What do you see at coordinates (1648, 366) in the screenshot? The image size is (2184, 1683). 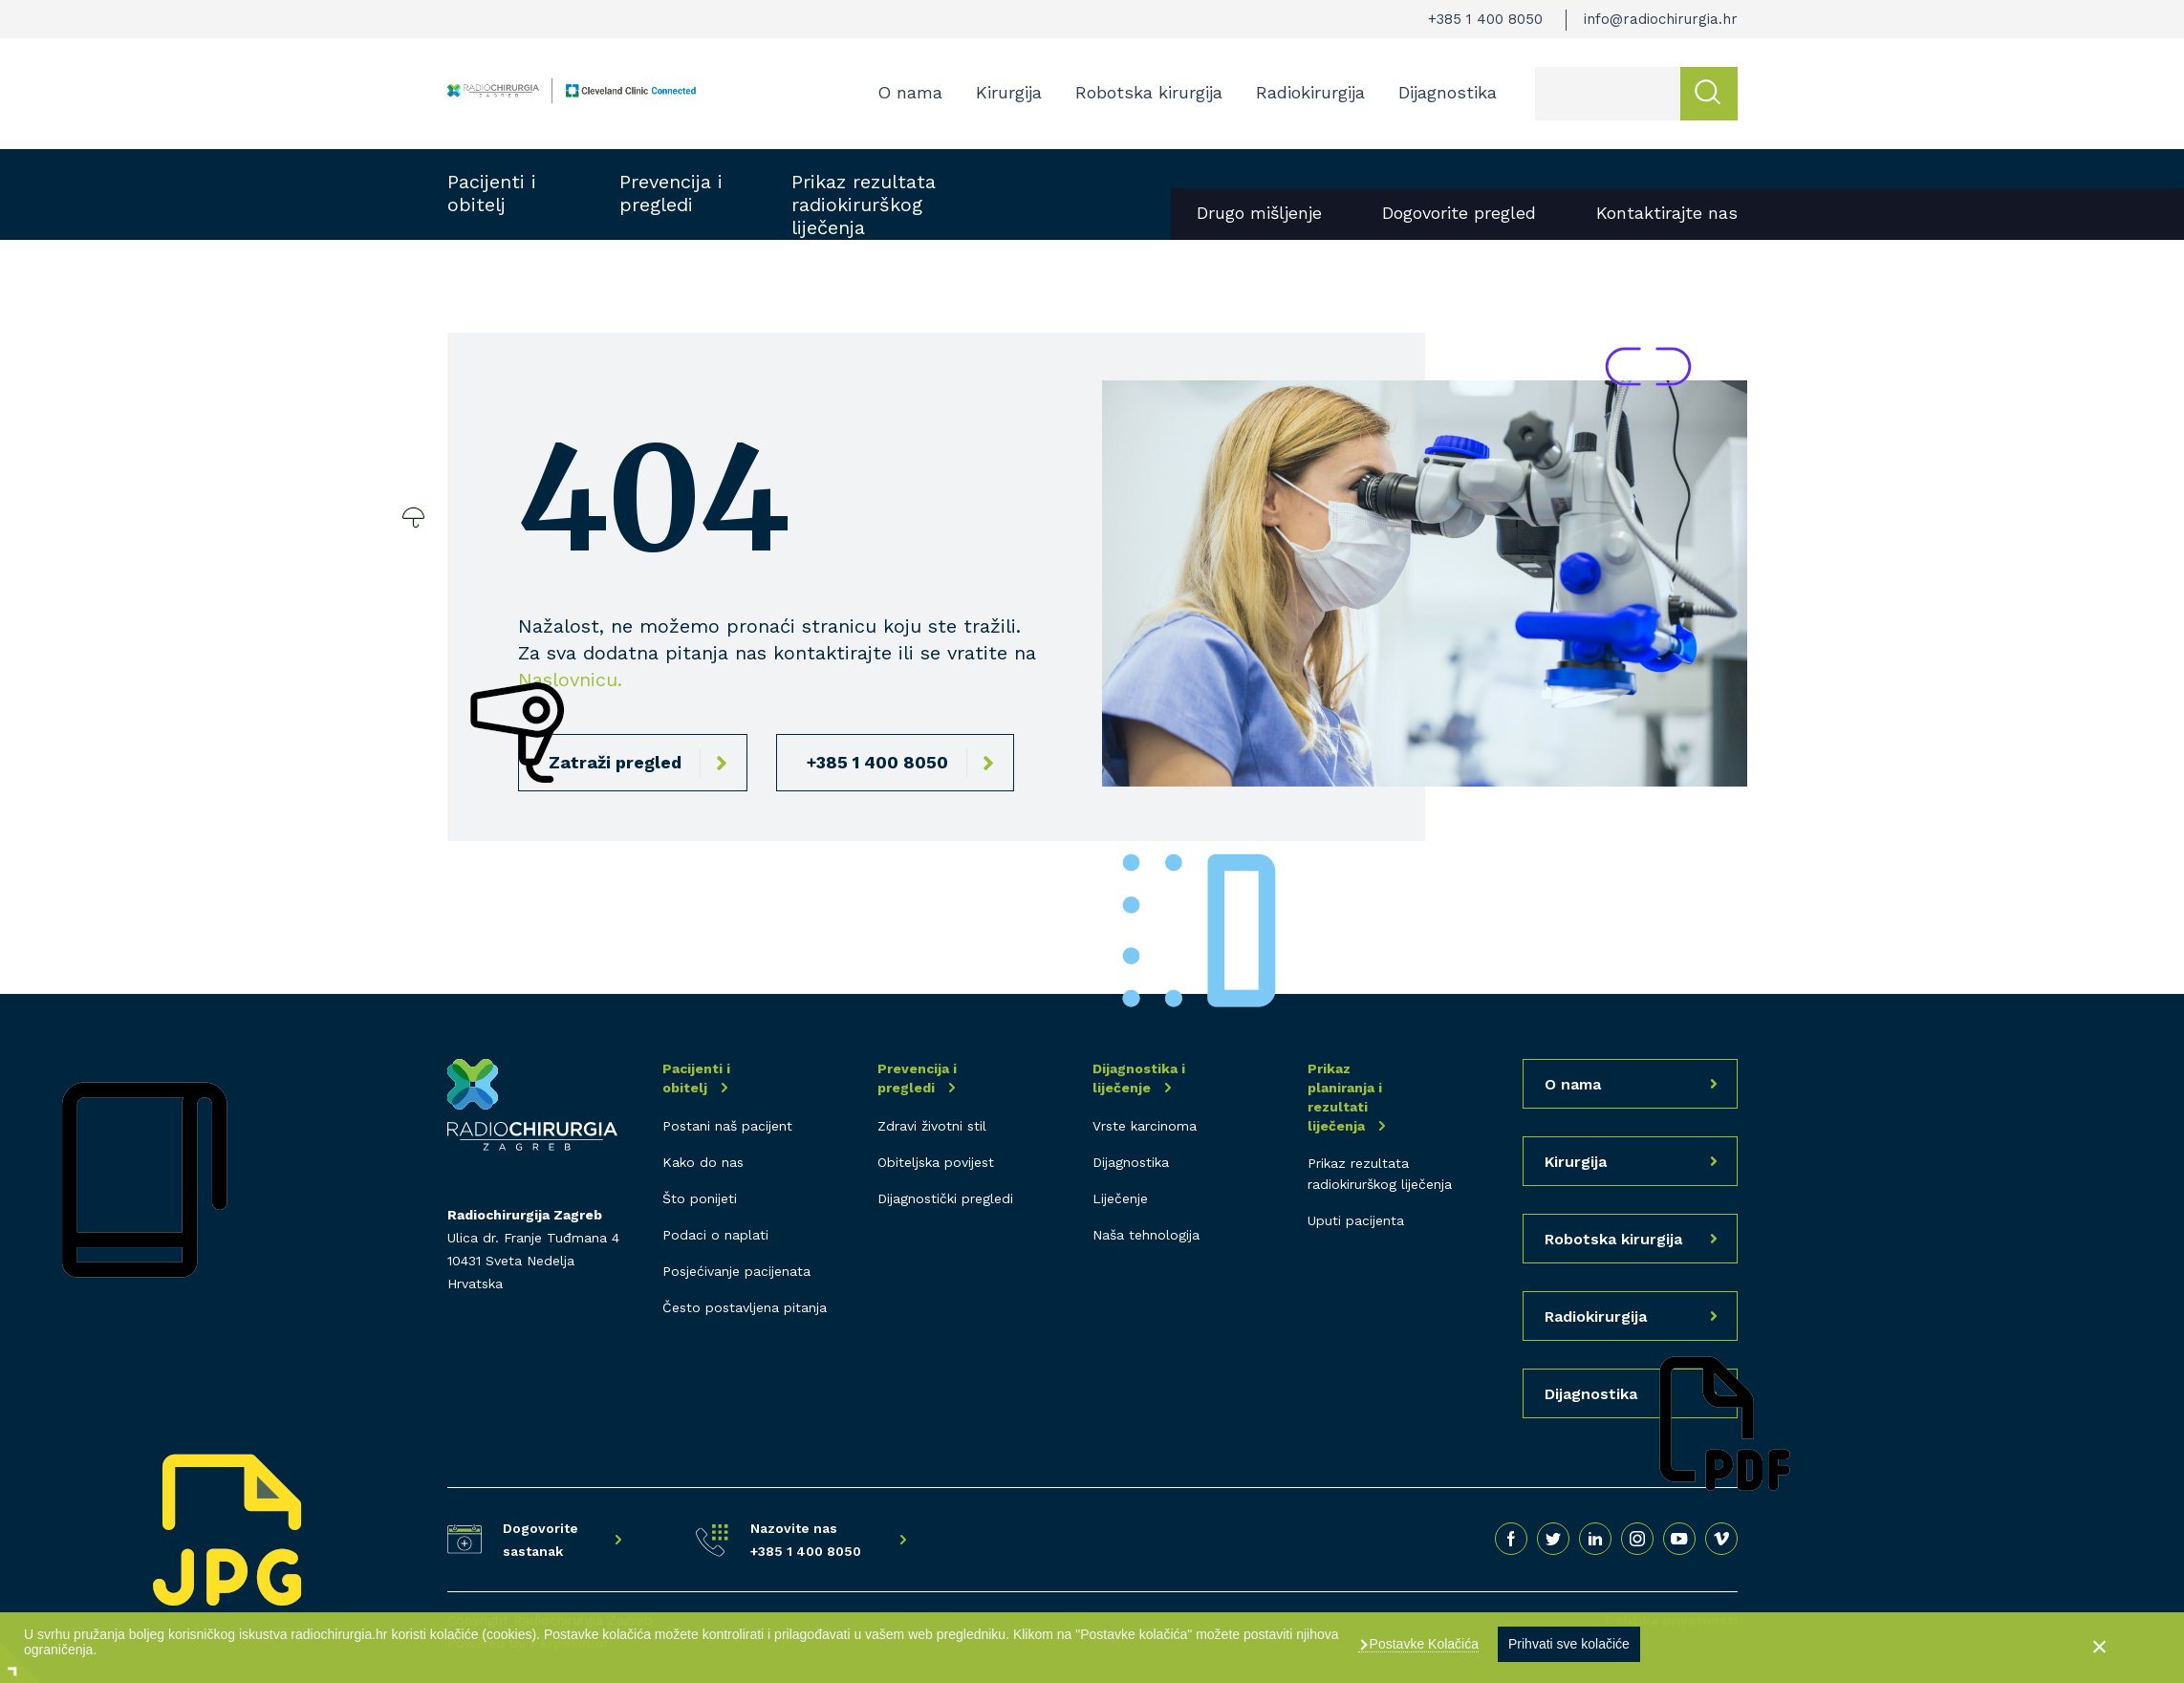 I see `unlink or disconnect a linked item` at bounding box center [1648, 366].